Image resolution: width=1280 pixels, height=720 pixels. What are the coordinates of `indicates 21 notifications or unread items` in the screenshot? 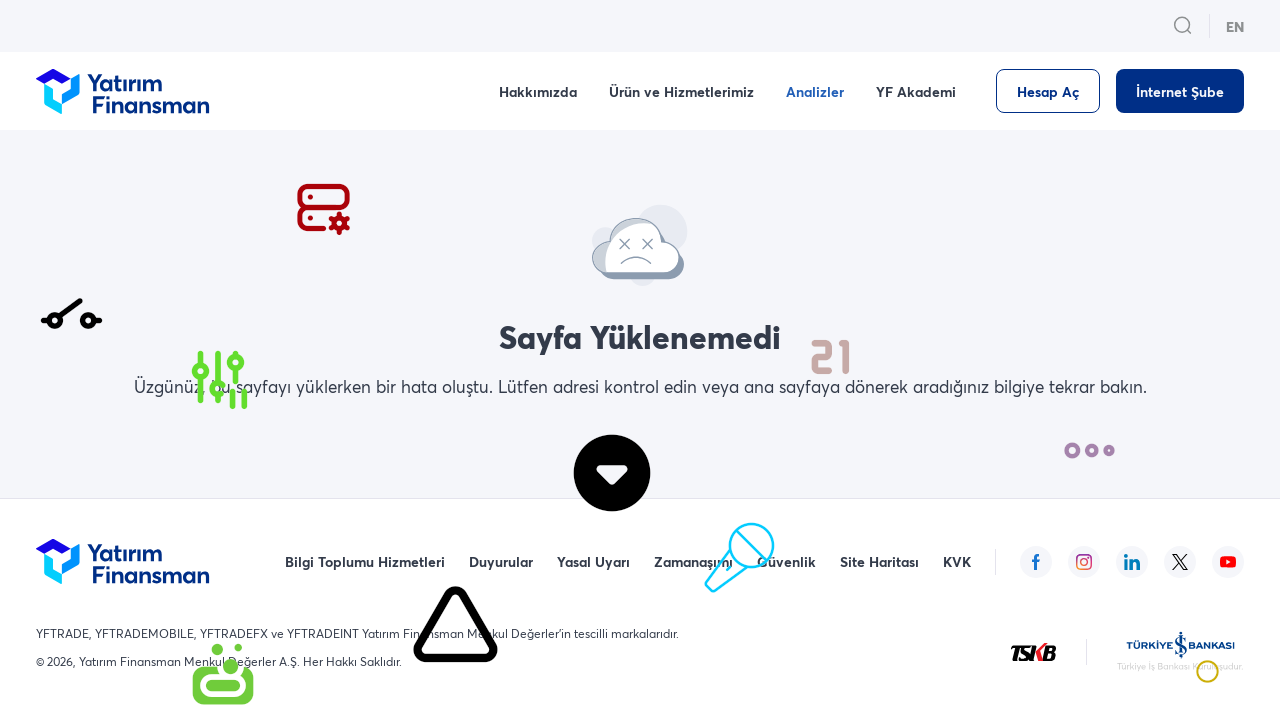 It's located at (832, 357).